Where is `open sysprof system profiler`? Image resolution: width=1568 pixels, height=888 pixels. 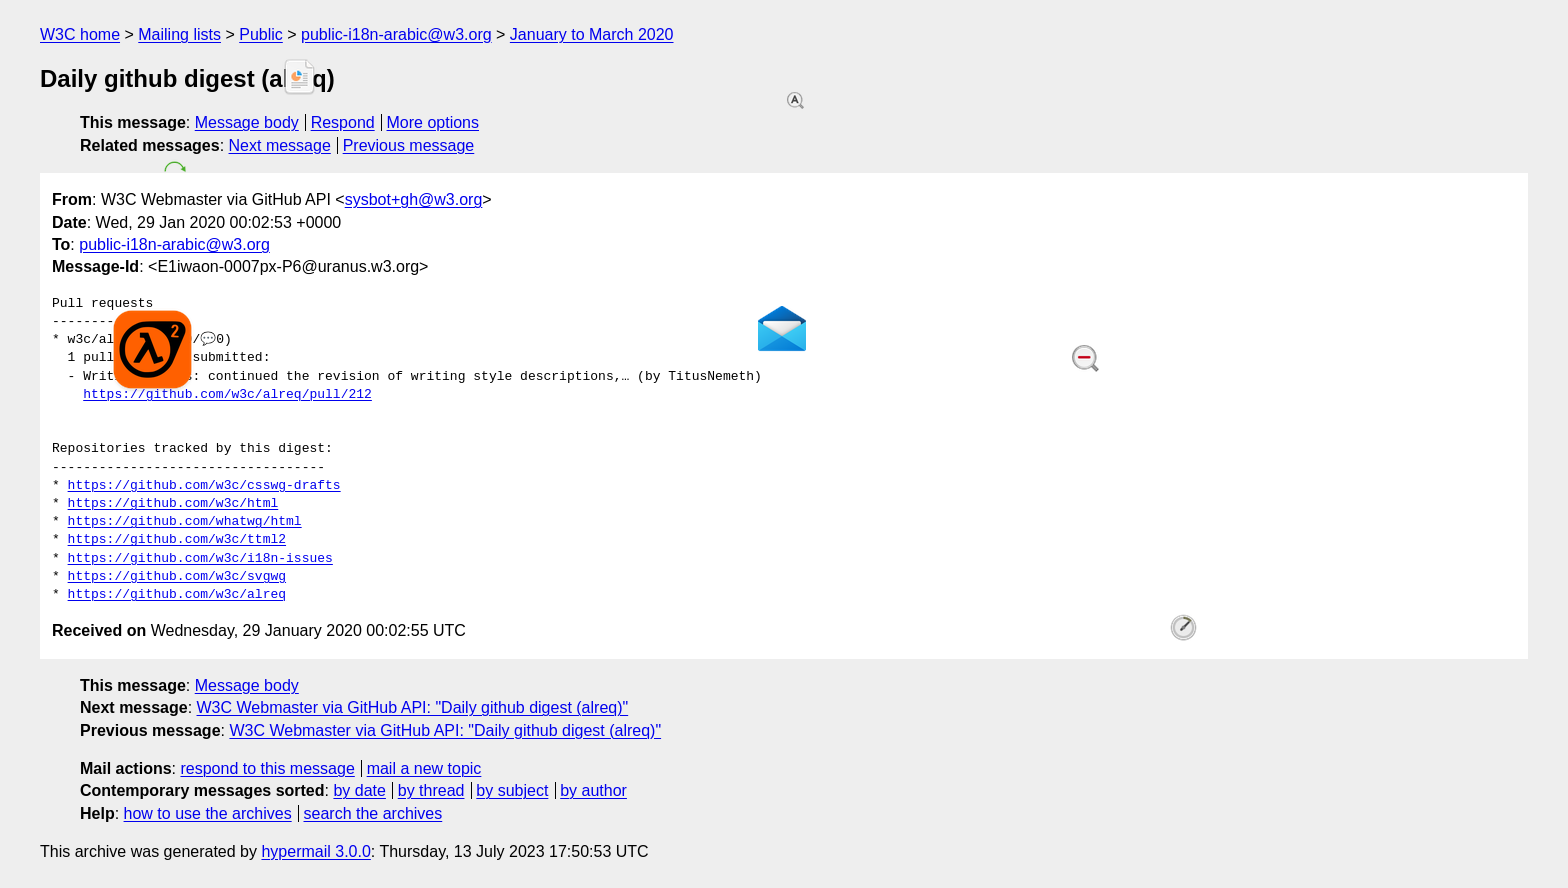 open sysprof system profiler is located at coordinates (1183, 627).